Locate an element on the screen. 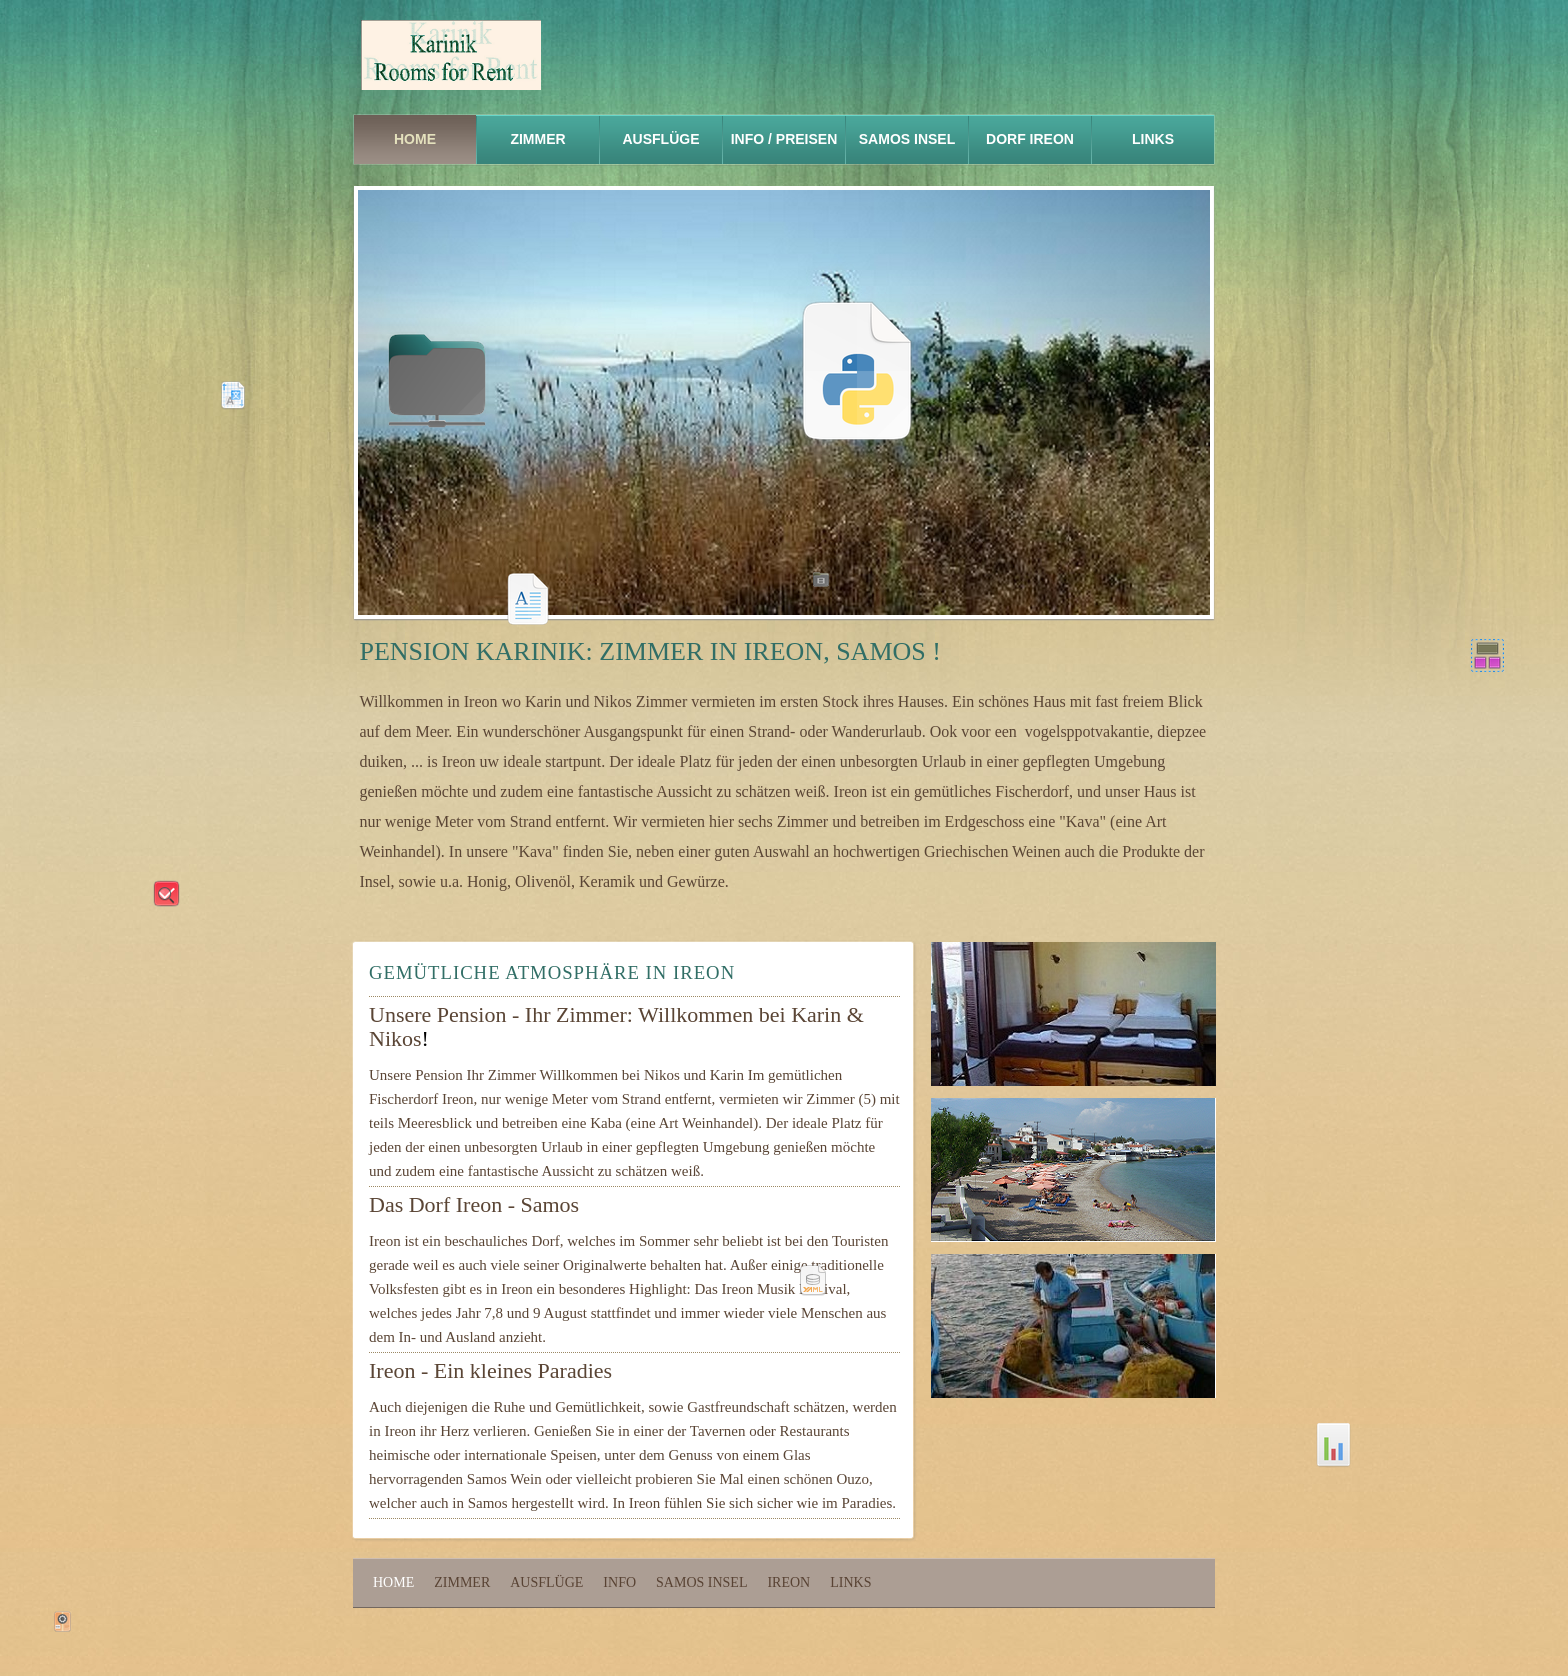 The height and width of the screenshot is (1676, 1568). open an opendocument chart template file is located at coordinates (1333, 1444).